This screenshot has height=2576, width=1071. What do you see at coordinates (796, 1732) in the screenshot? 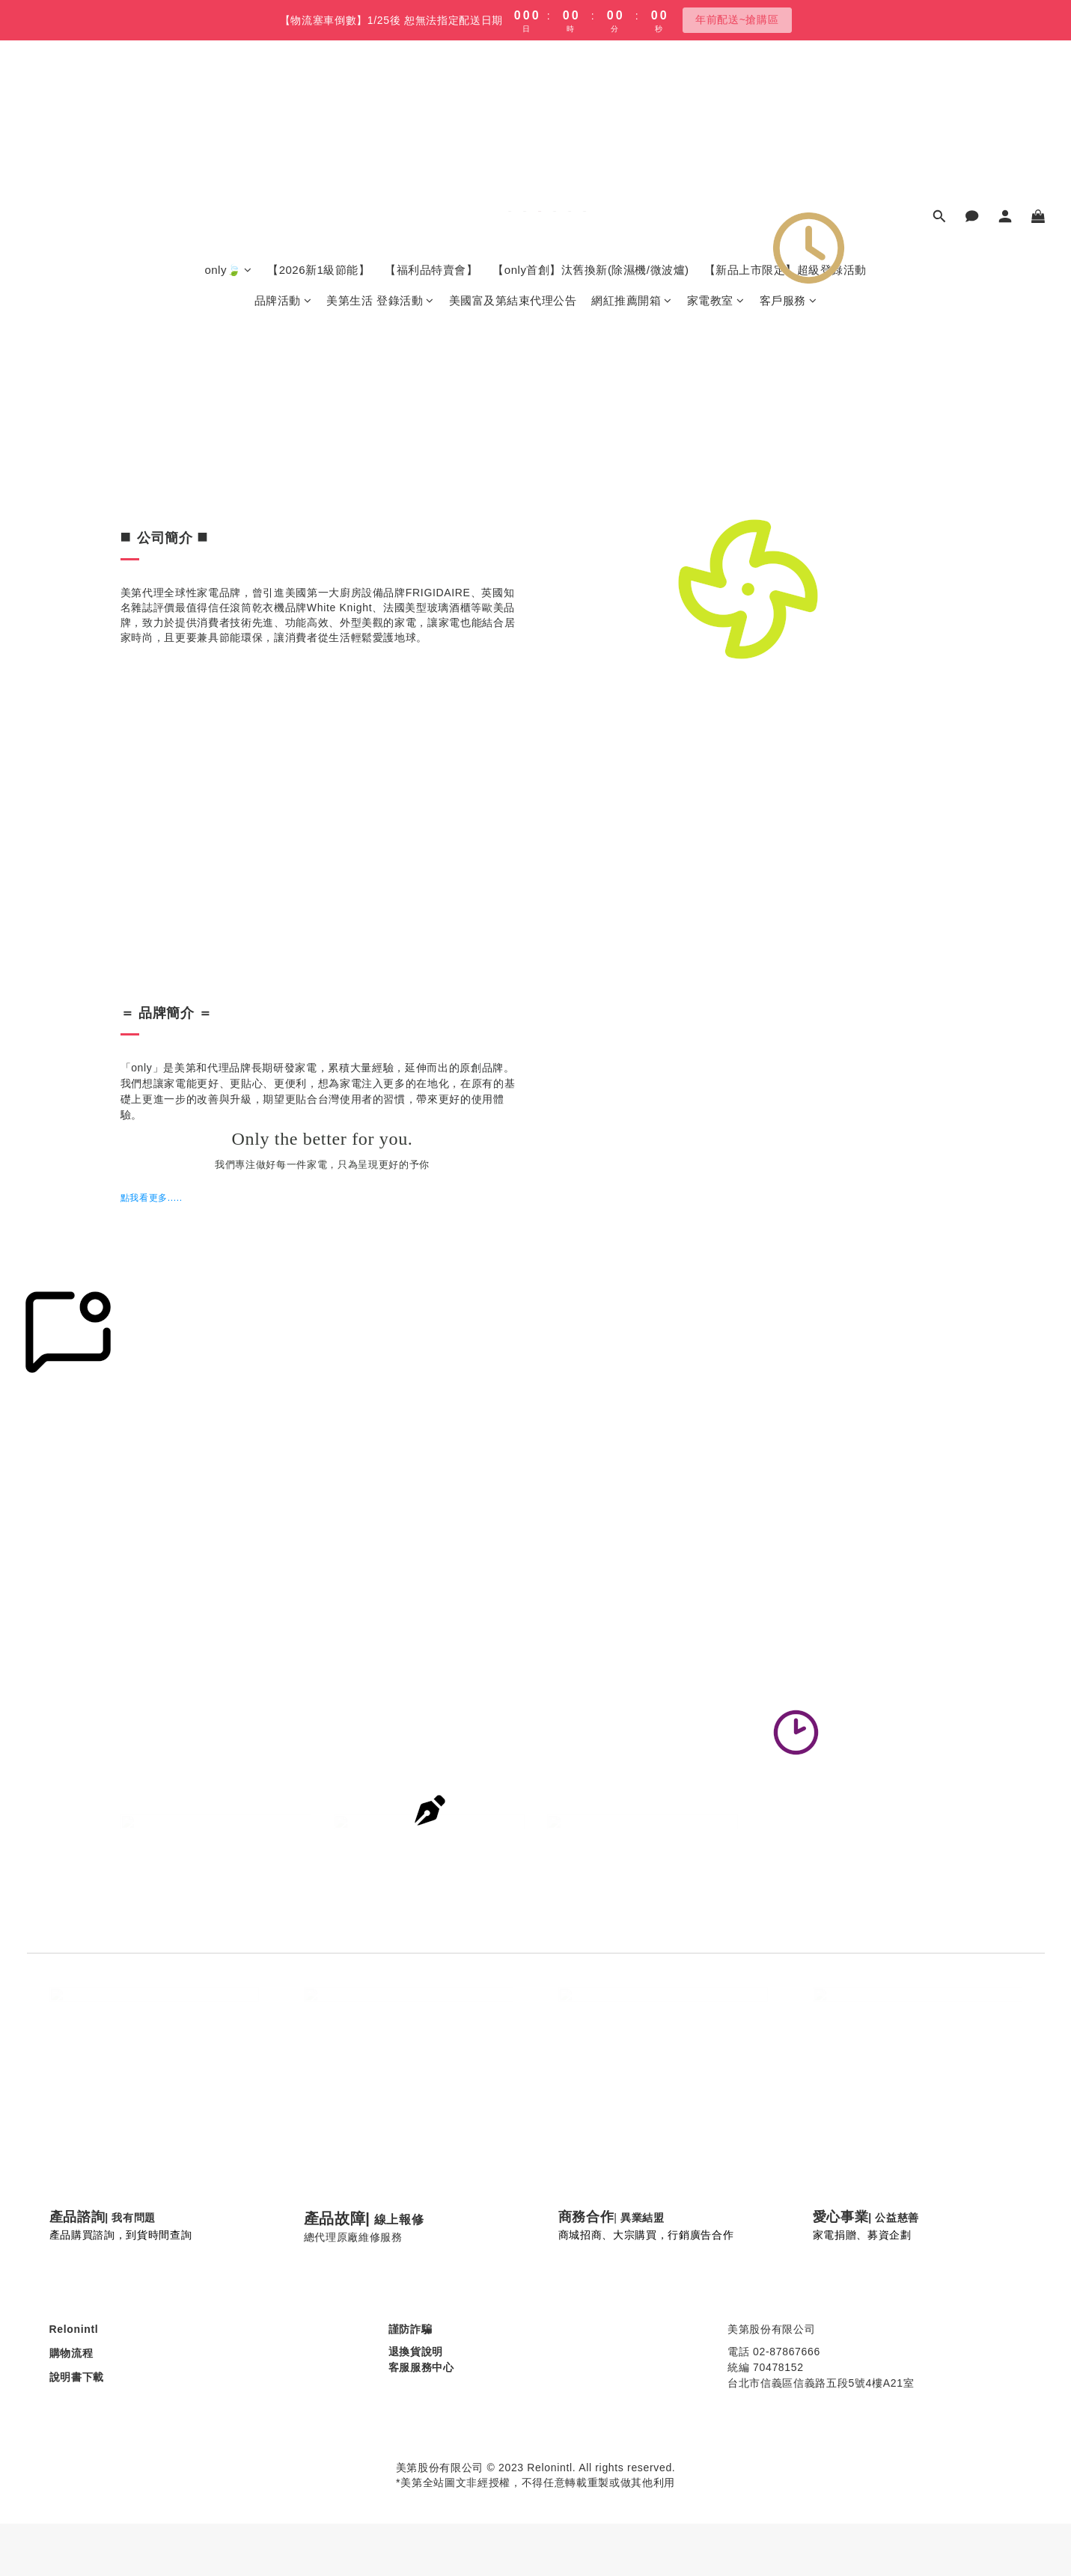
I see `view current time` at bounding box center [796, 1732].